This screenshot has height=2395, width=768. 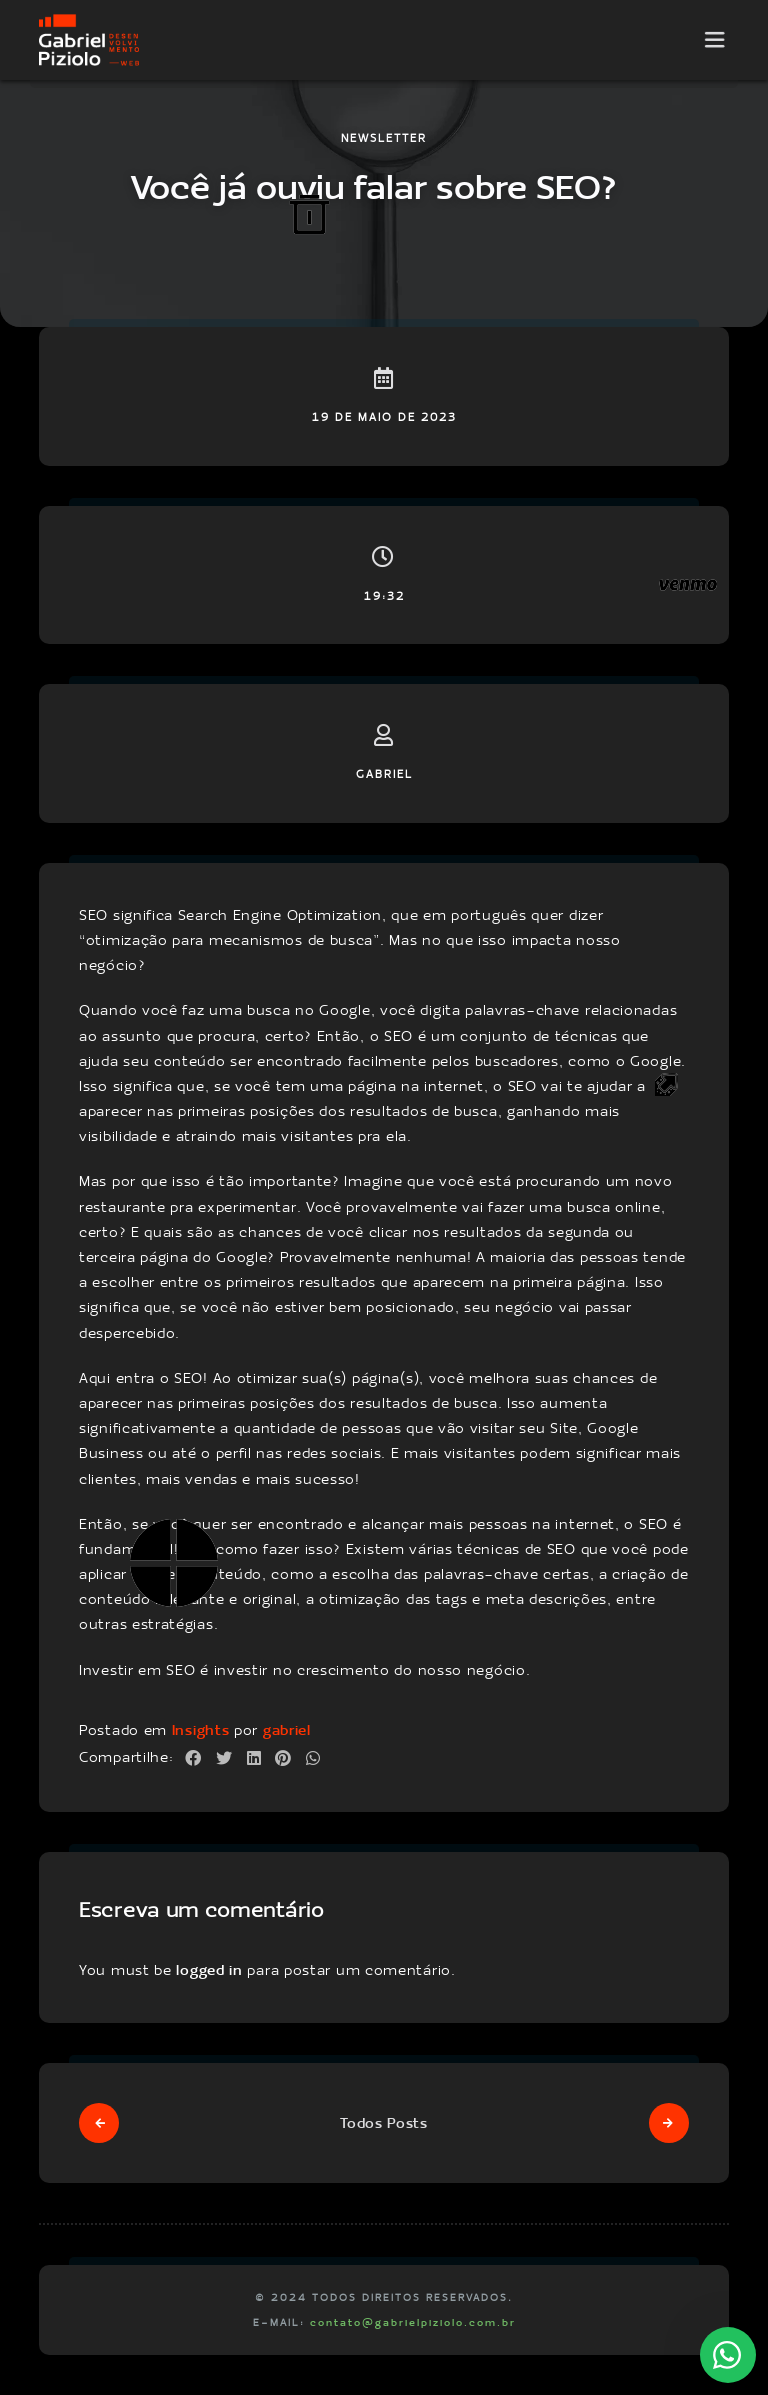 I want to click on open imgur app, so click(x=666, y=1084).